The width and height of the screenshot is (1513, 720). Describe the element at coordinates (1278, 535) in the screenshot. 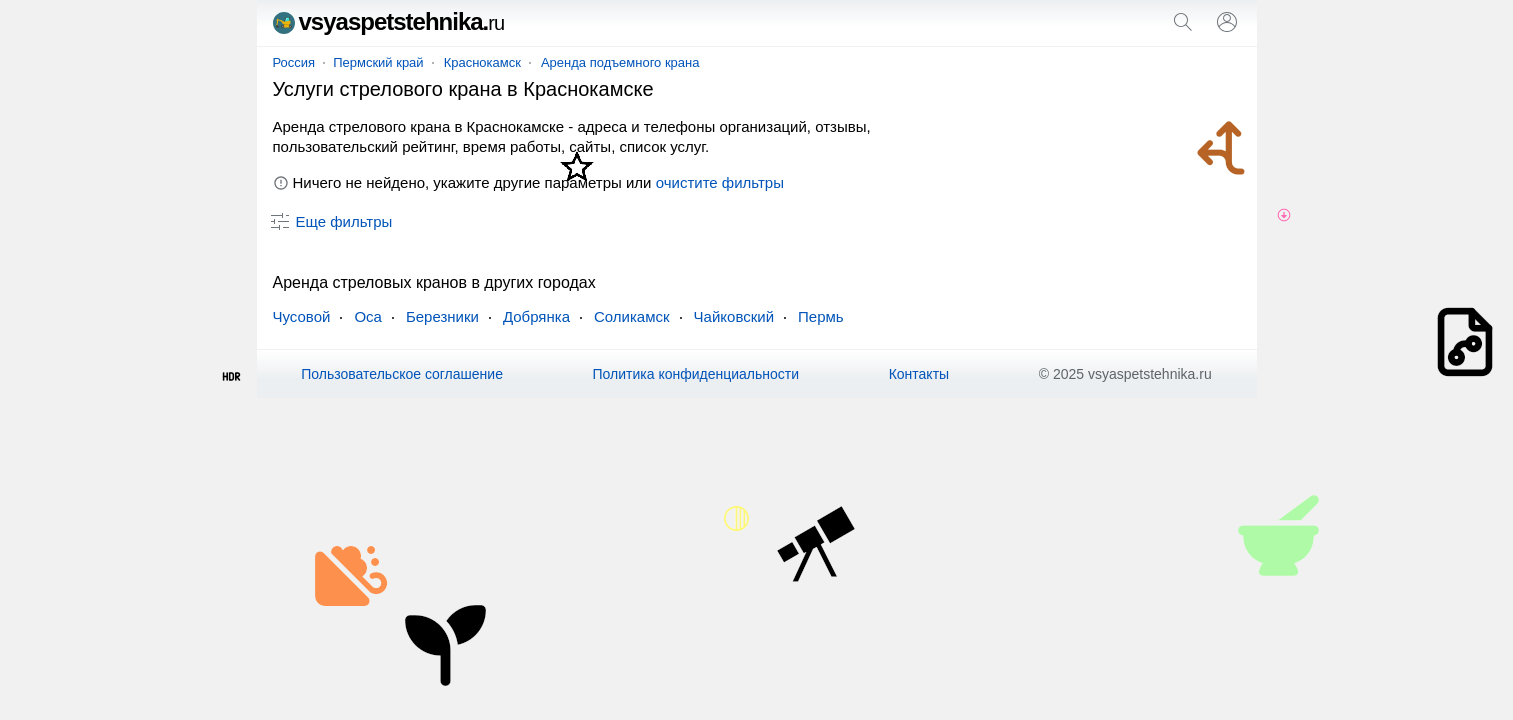

I see `access pharmacy or medication features` at that location.